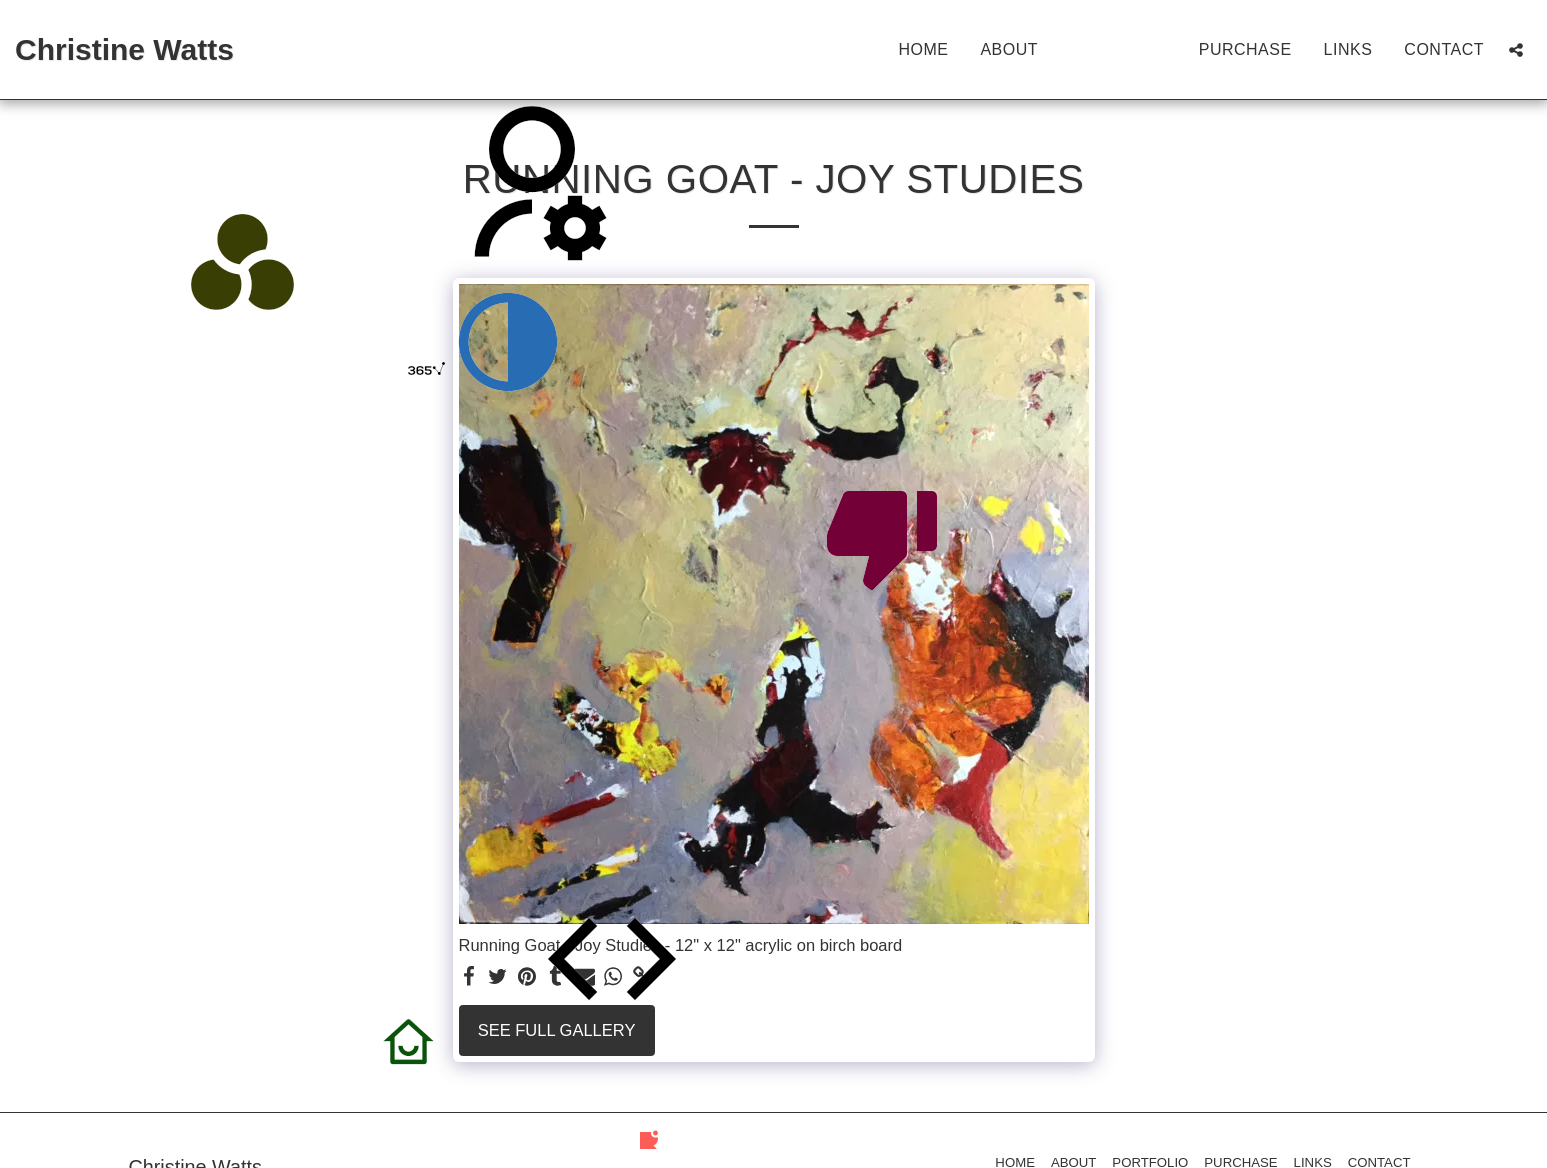 The width and height of the screenshot is (1547, 1168). What do you see at coordinates (408, 1043) in the screenshot?
I see `go to home screen` at bounding box center [408, 1043].